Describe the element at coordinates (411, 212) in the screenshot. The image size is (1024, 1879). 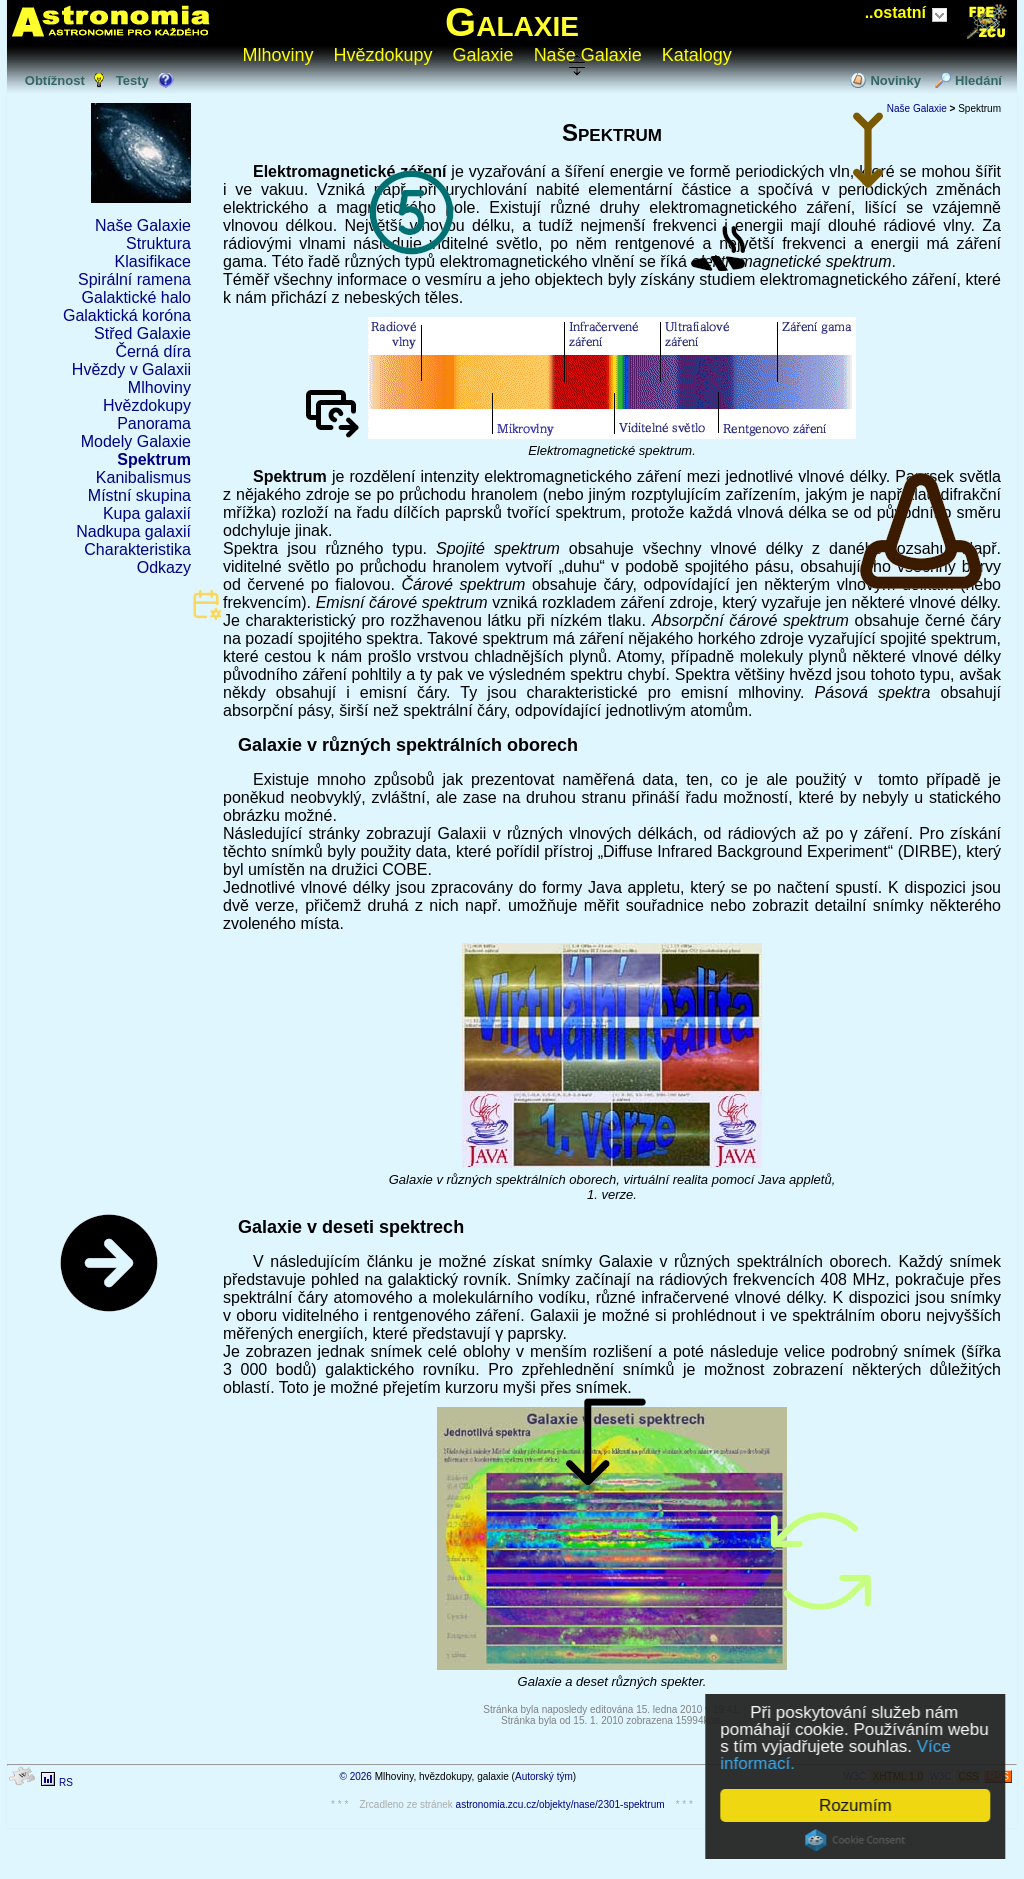
I see `indicates step 5 in a numbered process` at that location.